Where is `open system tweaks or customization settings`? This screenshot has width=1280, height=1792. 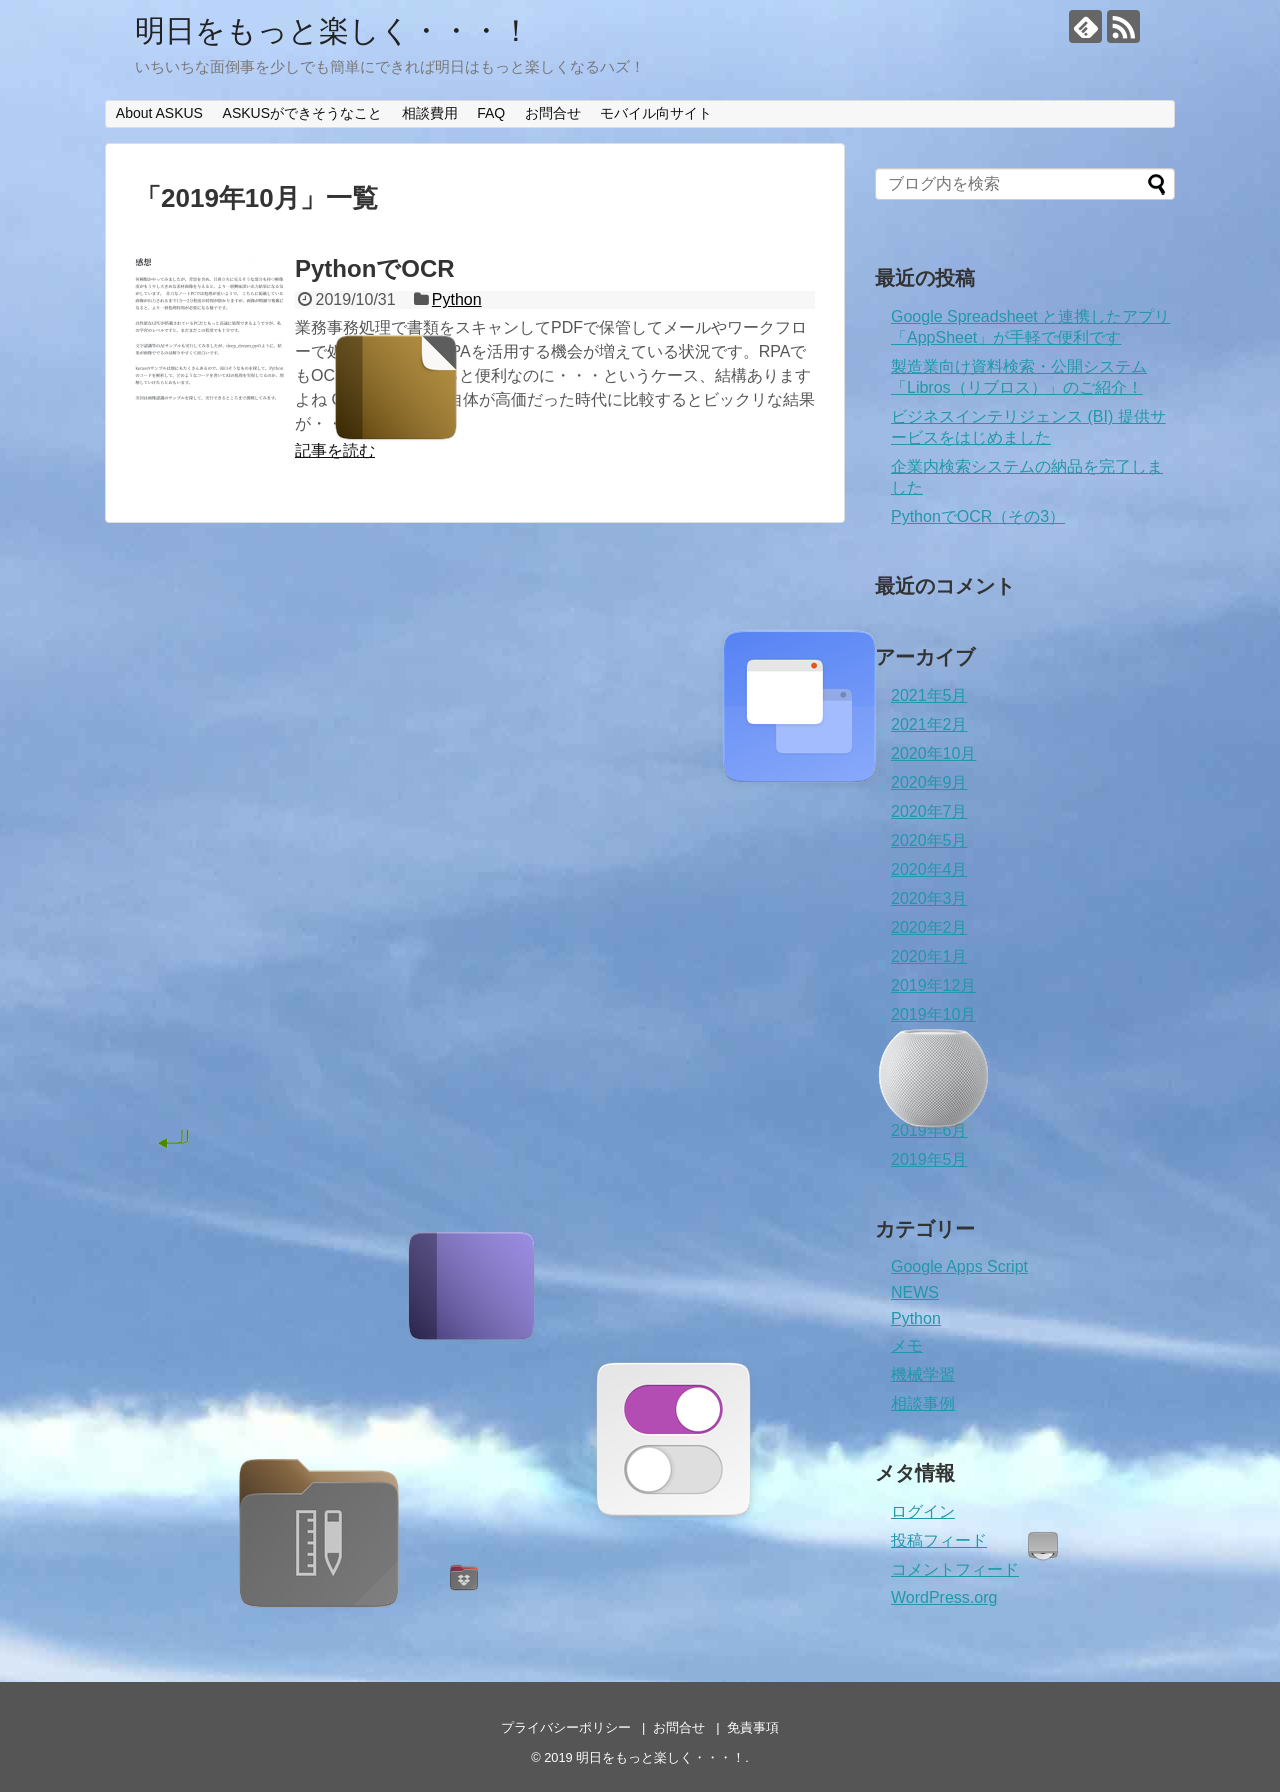
open system tweaks or customization settings is located at coordinates (673, 1439).